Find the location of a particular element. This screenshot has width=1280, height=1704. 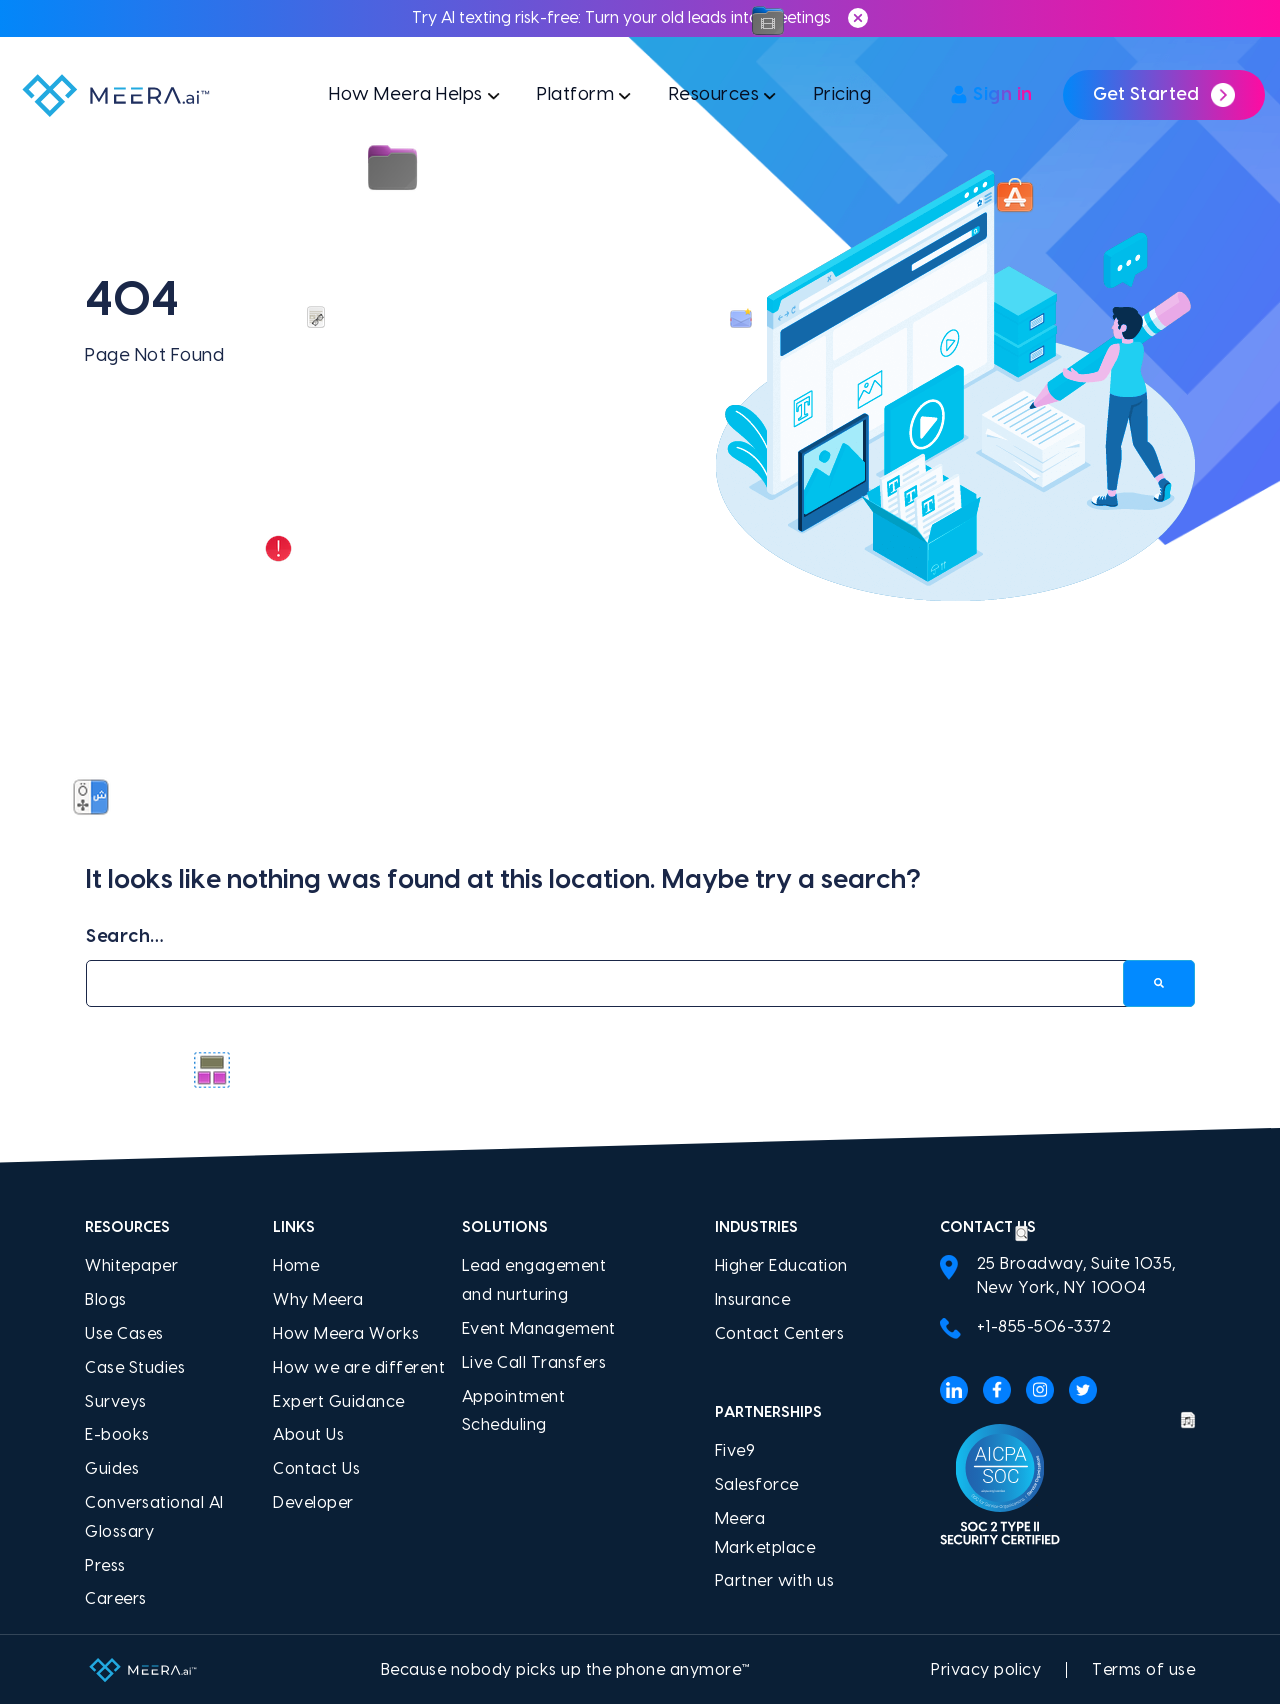

open the documents app is located at coordinates (316, 317).